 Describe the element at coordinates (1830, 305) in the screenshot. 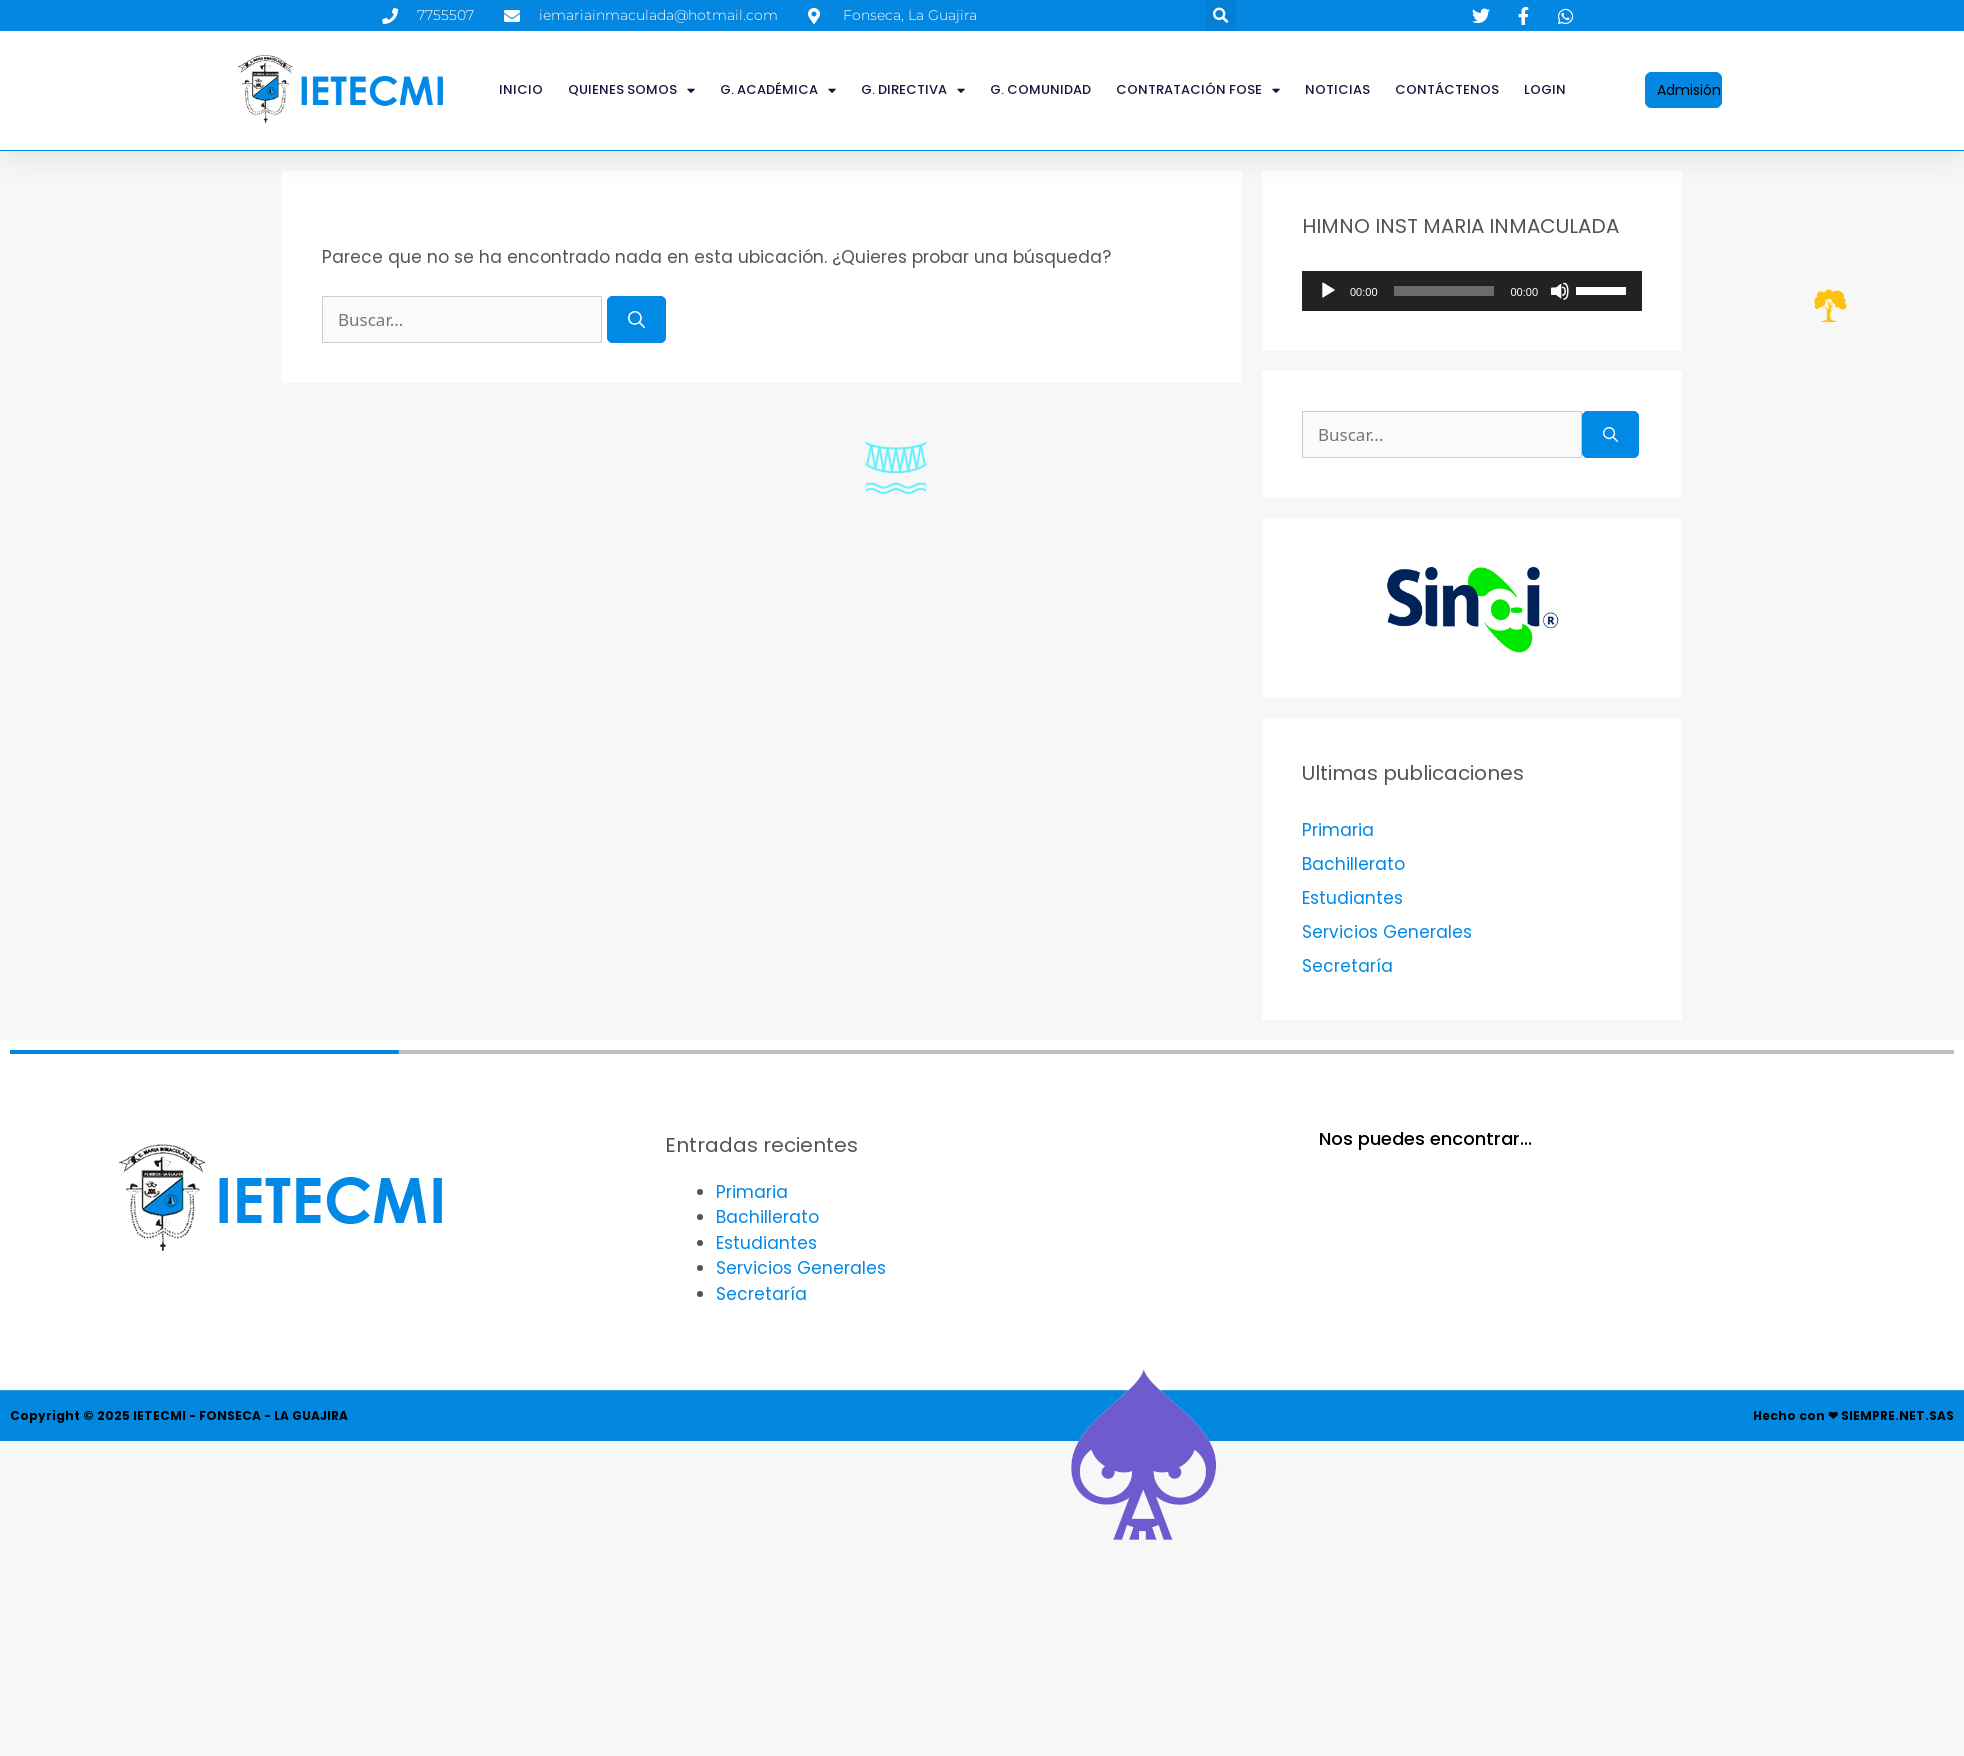

I see `select beech tree type in a nature or forestry game` at that location.